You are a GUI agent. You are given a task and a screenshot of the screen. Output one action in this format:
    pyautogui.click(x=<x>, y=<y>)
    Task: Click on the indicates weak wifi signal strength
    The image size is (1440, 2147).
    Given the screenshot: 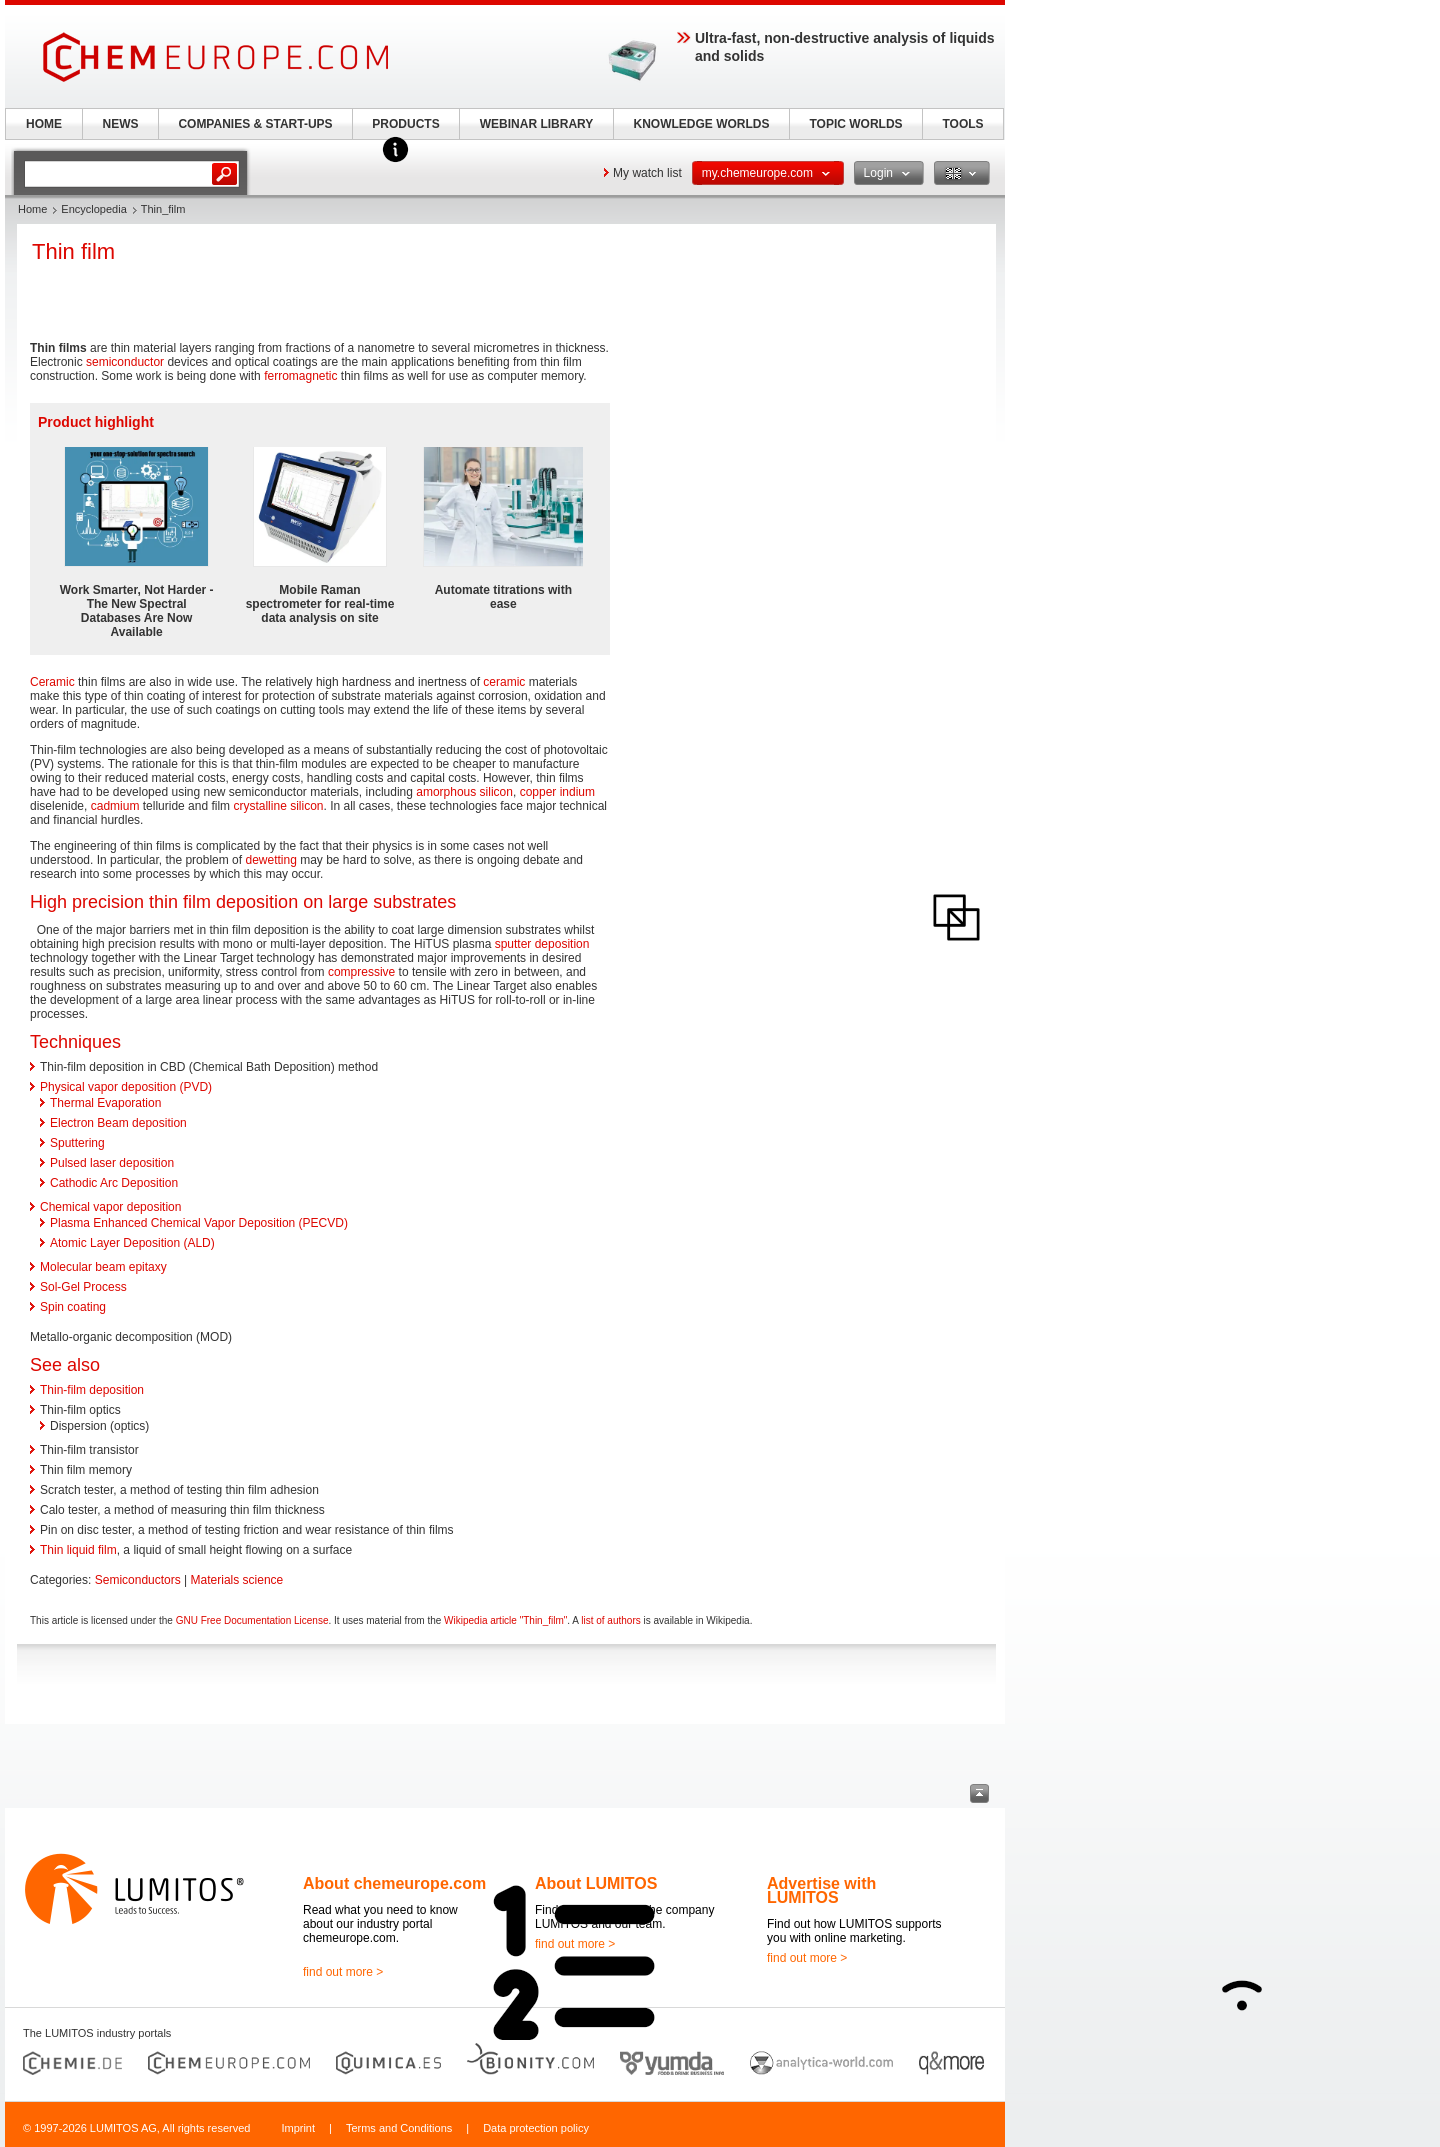 What is the action you would take?
    pyautogui.click(x=1242, y=1974)
    